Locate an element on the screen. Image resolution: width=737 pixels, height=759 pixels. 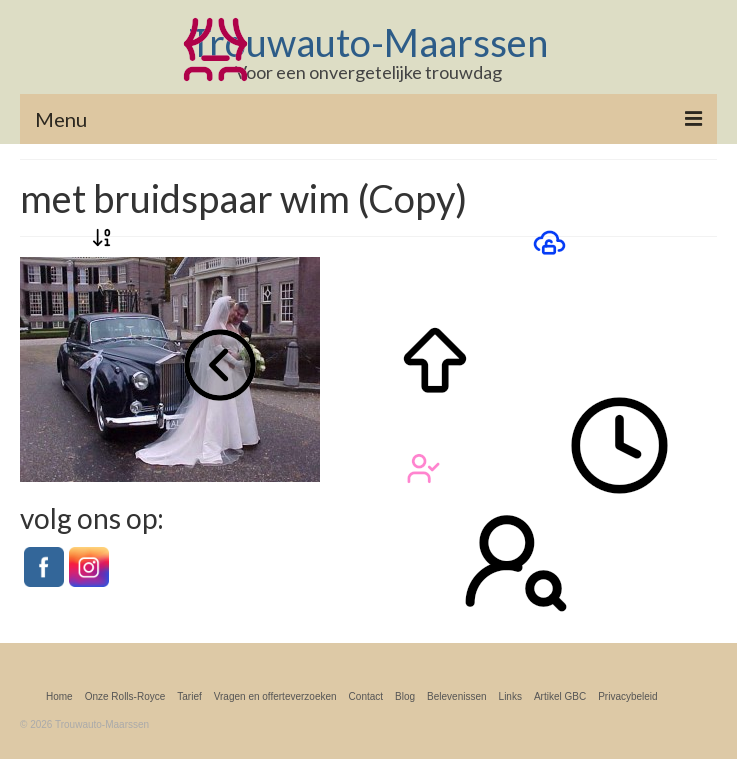
access theater or cinema listings is located at coordinates (215, 49).